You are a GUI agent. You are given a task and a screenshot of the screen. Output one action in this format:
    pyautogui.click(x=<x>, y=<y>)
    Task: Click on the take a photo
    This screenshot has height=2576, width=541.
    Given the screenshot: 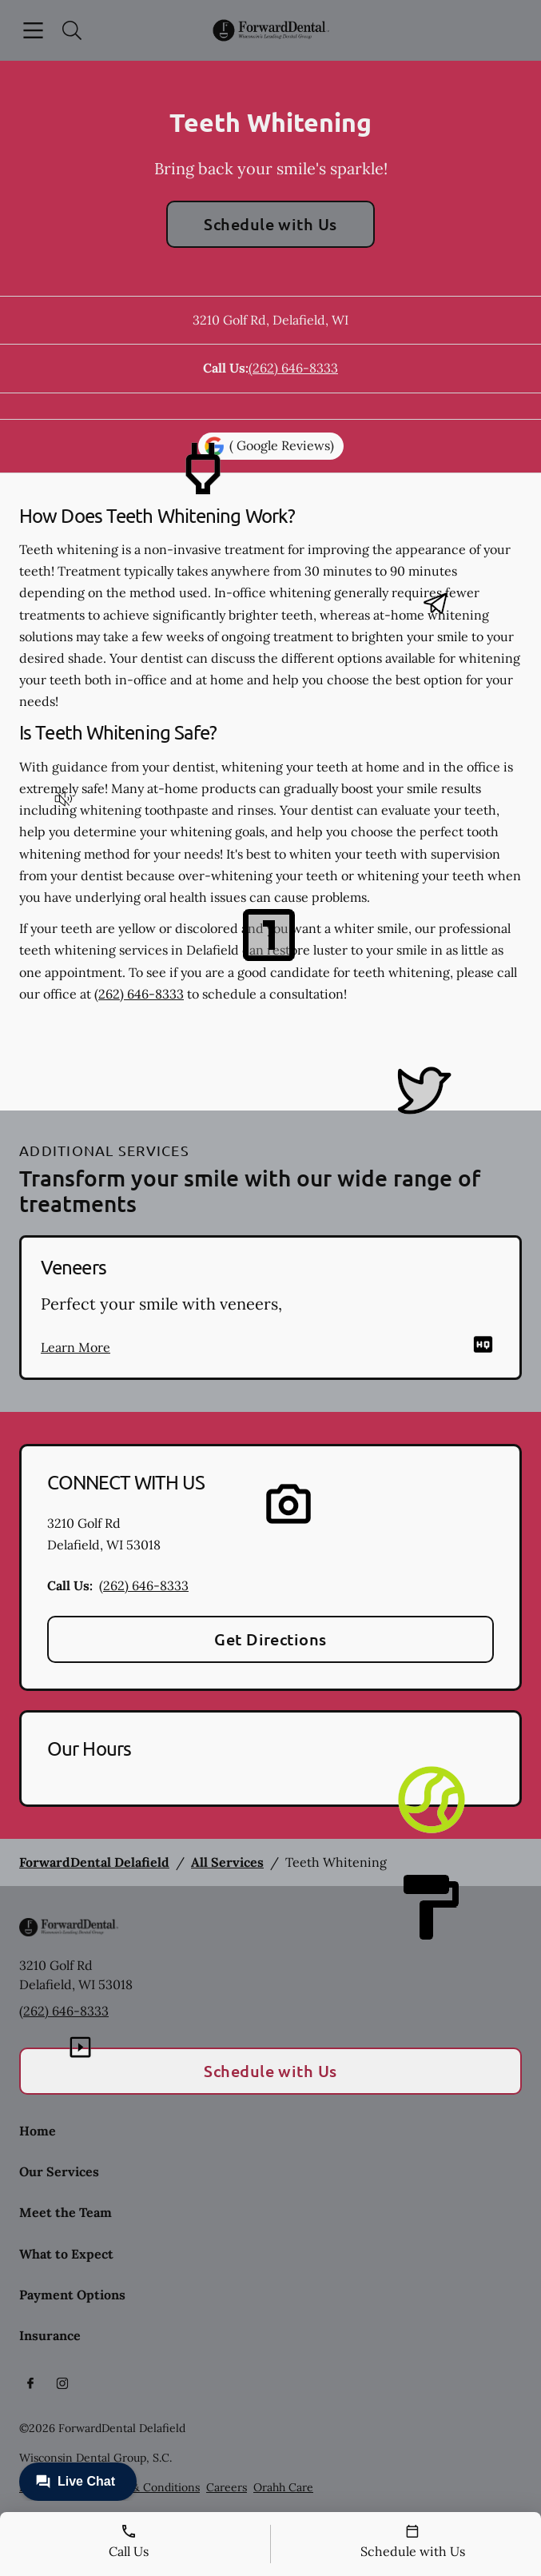 What is the action you would take?
    pyautogui.click(x=288, y=1505)
    